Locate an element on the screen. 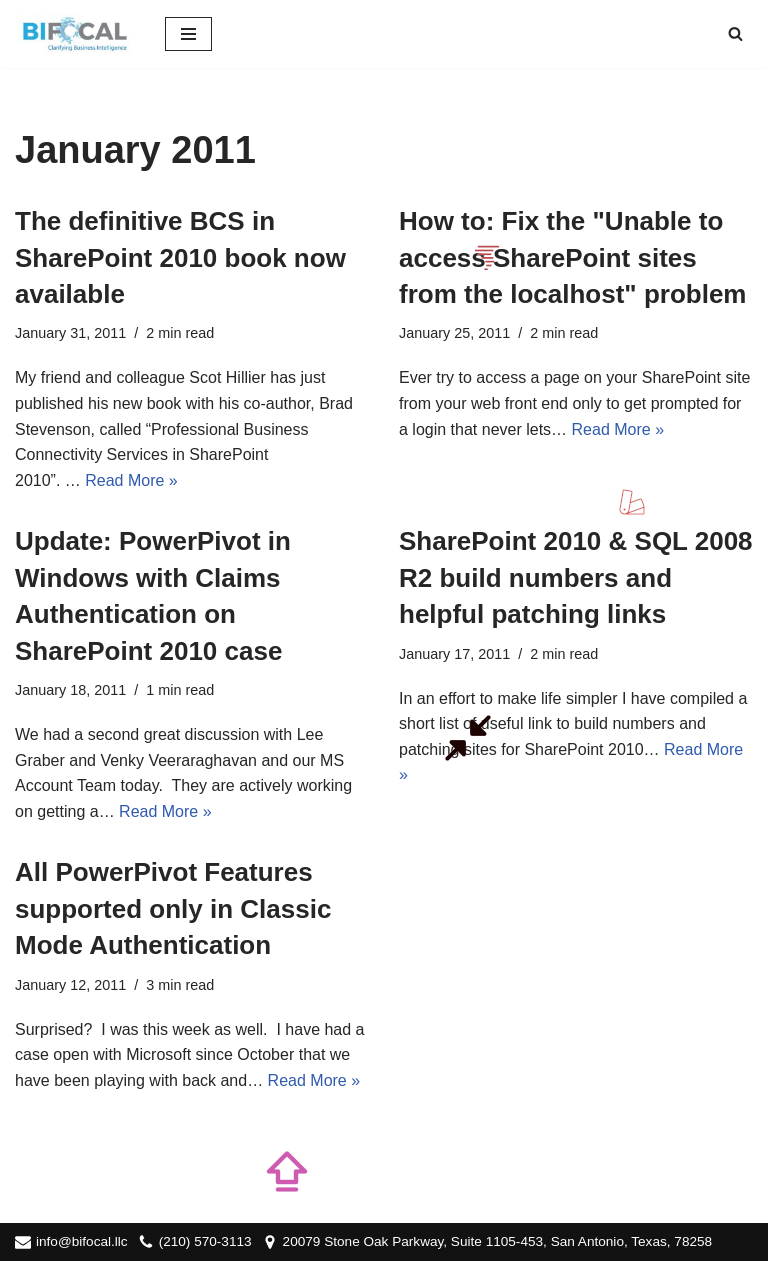  minimize or collapse content is located at coordinates (468, 738).